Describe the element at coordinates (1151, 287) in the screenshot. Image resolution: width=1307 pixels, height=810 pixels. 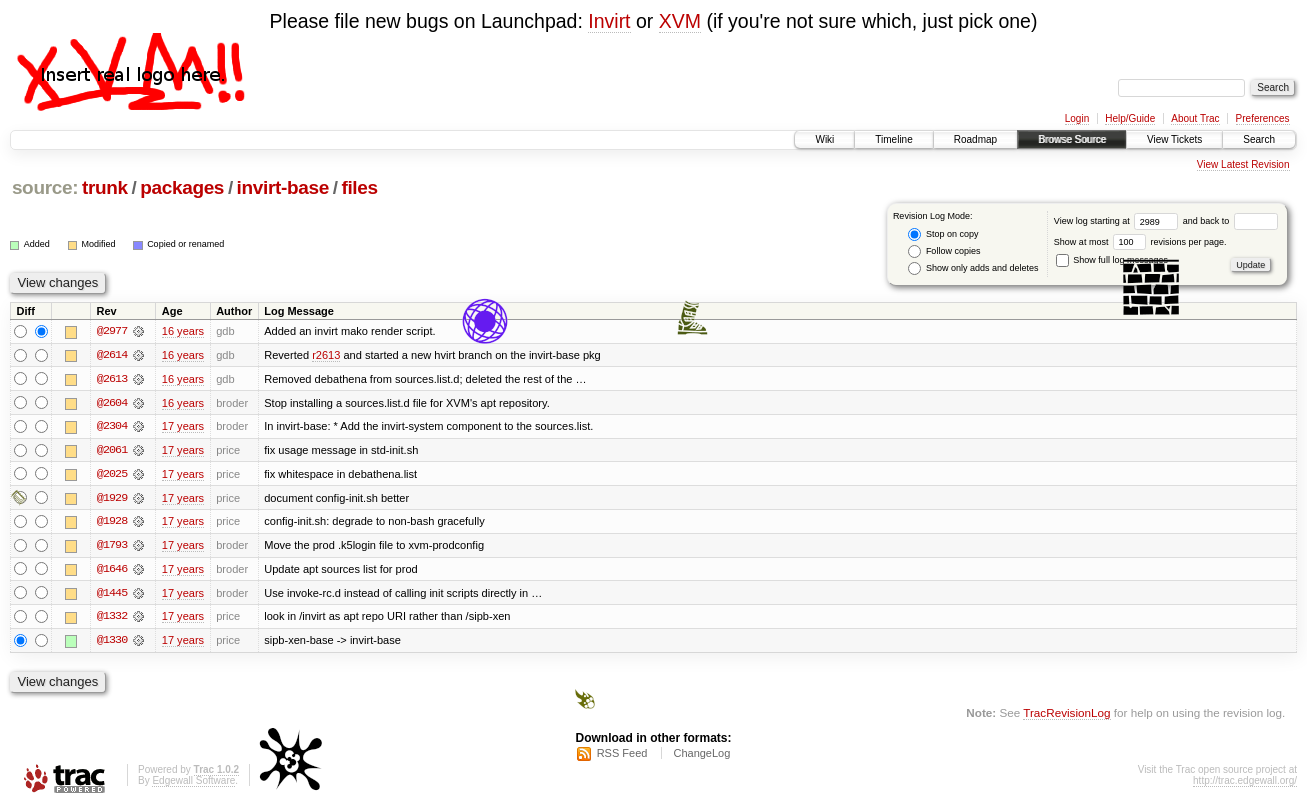
I see `build or place a stone wall in-game` at that location.